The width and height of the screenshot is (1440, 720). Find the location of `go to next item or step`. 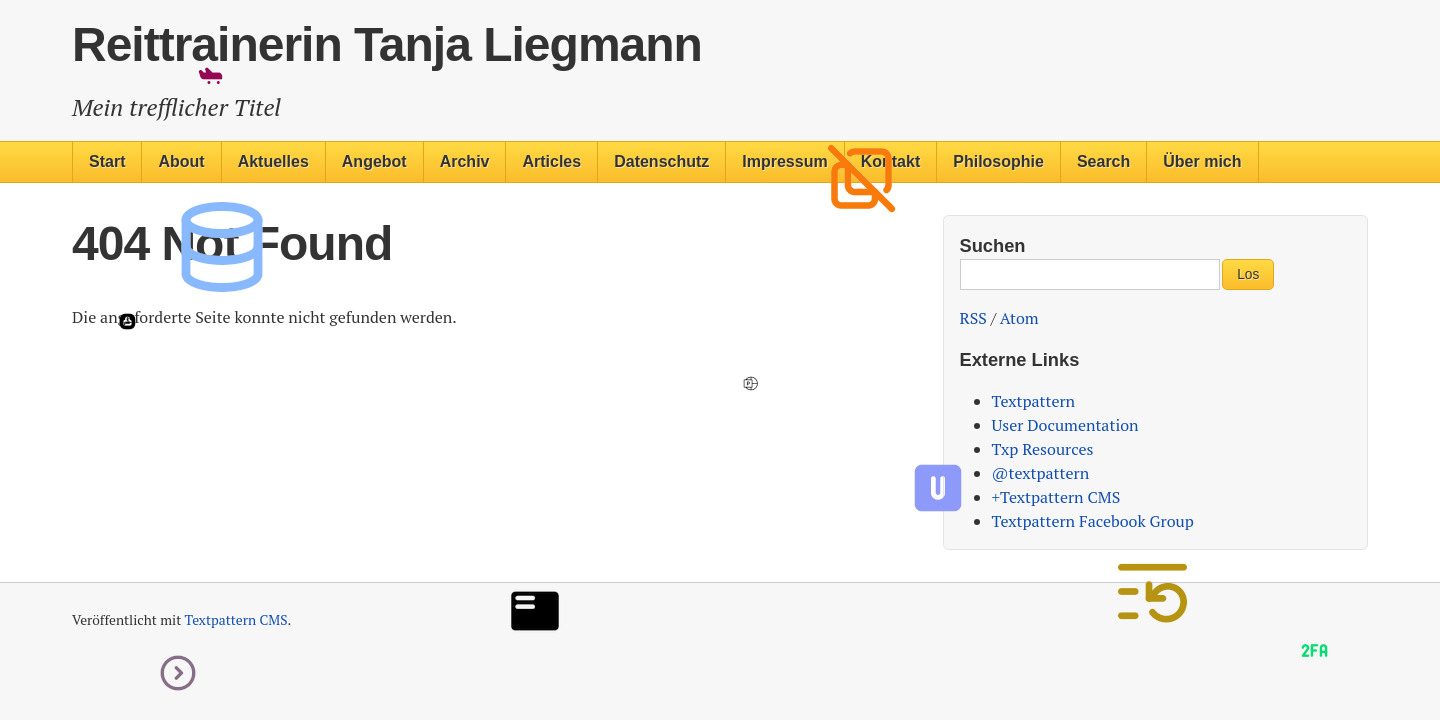

go to next item or step is located at coordinates (178, 673).